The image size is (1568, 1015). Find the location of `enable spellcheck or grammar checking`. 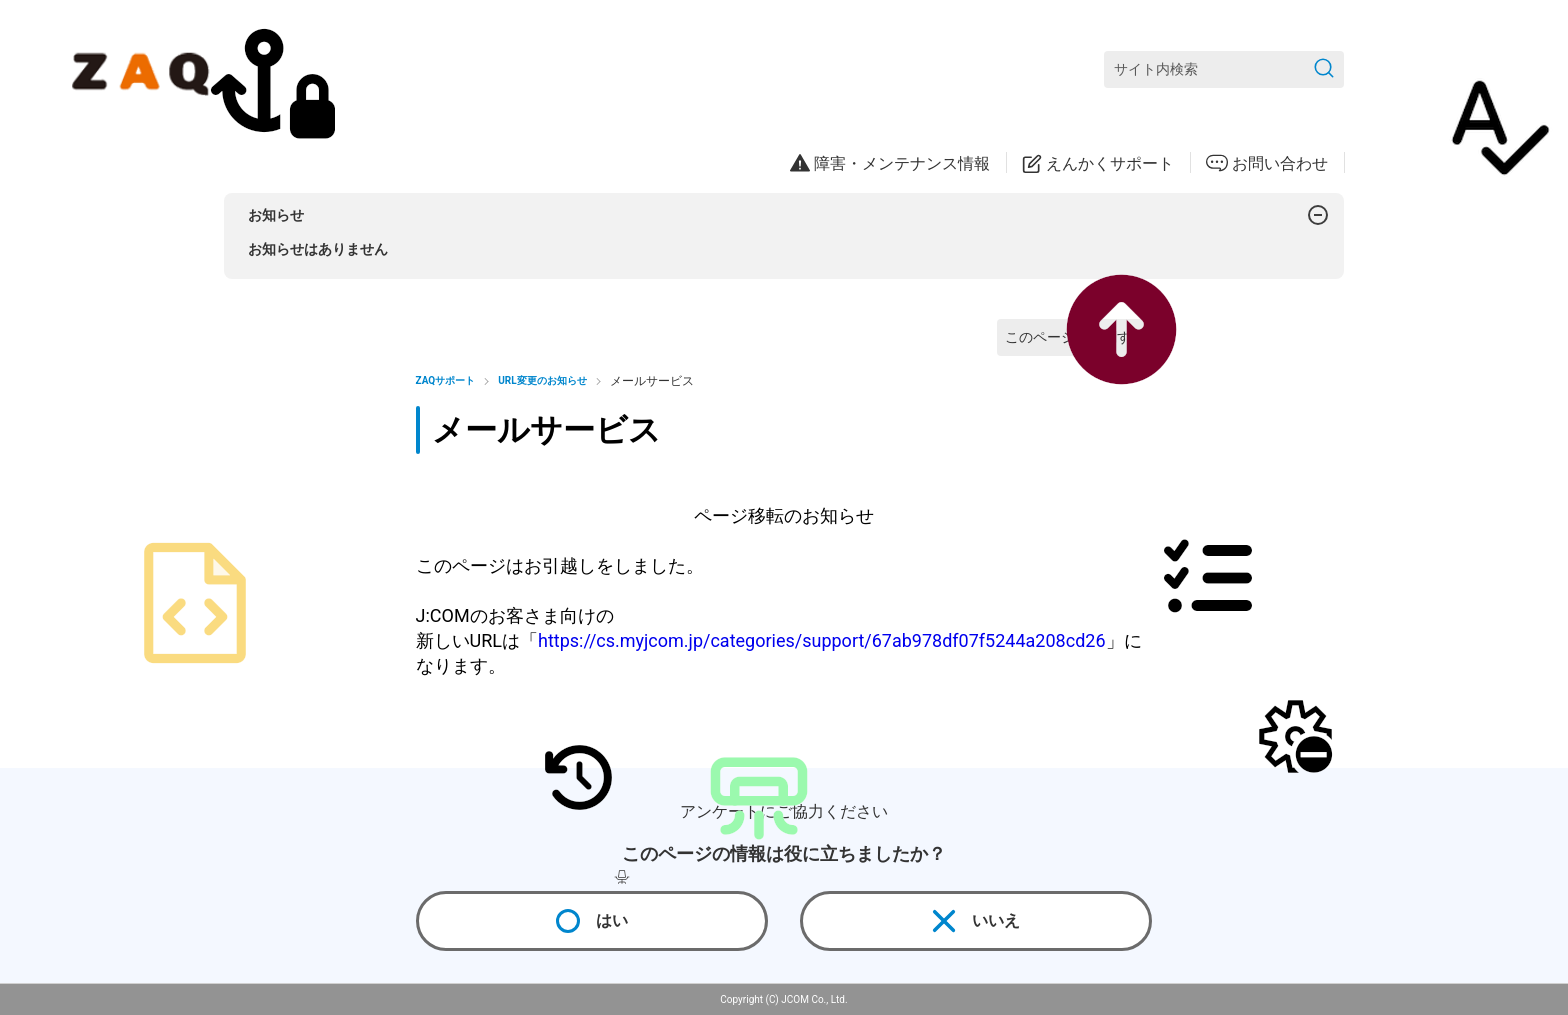

enable spellcheck or grammar checking is located at coordinates (1497, 125).